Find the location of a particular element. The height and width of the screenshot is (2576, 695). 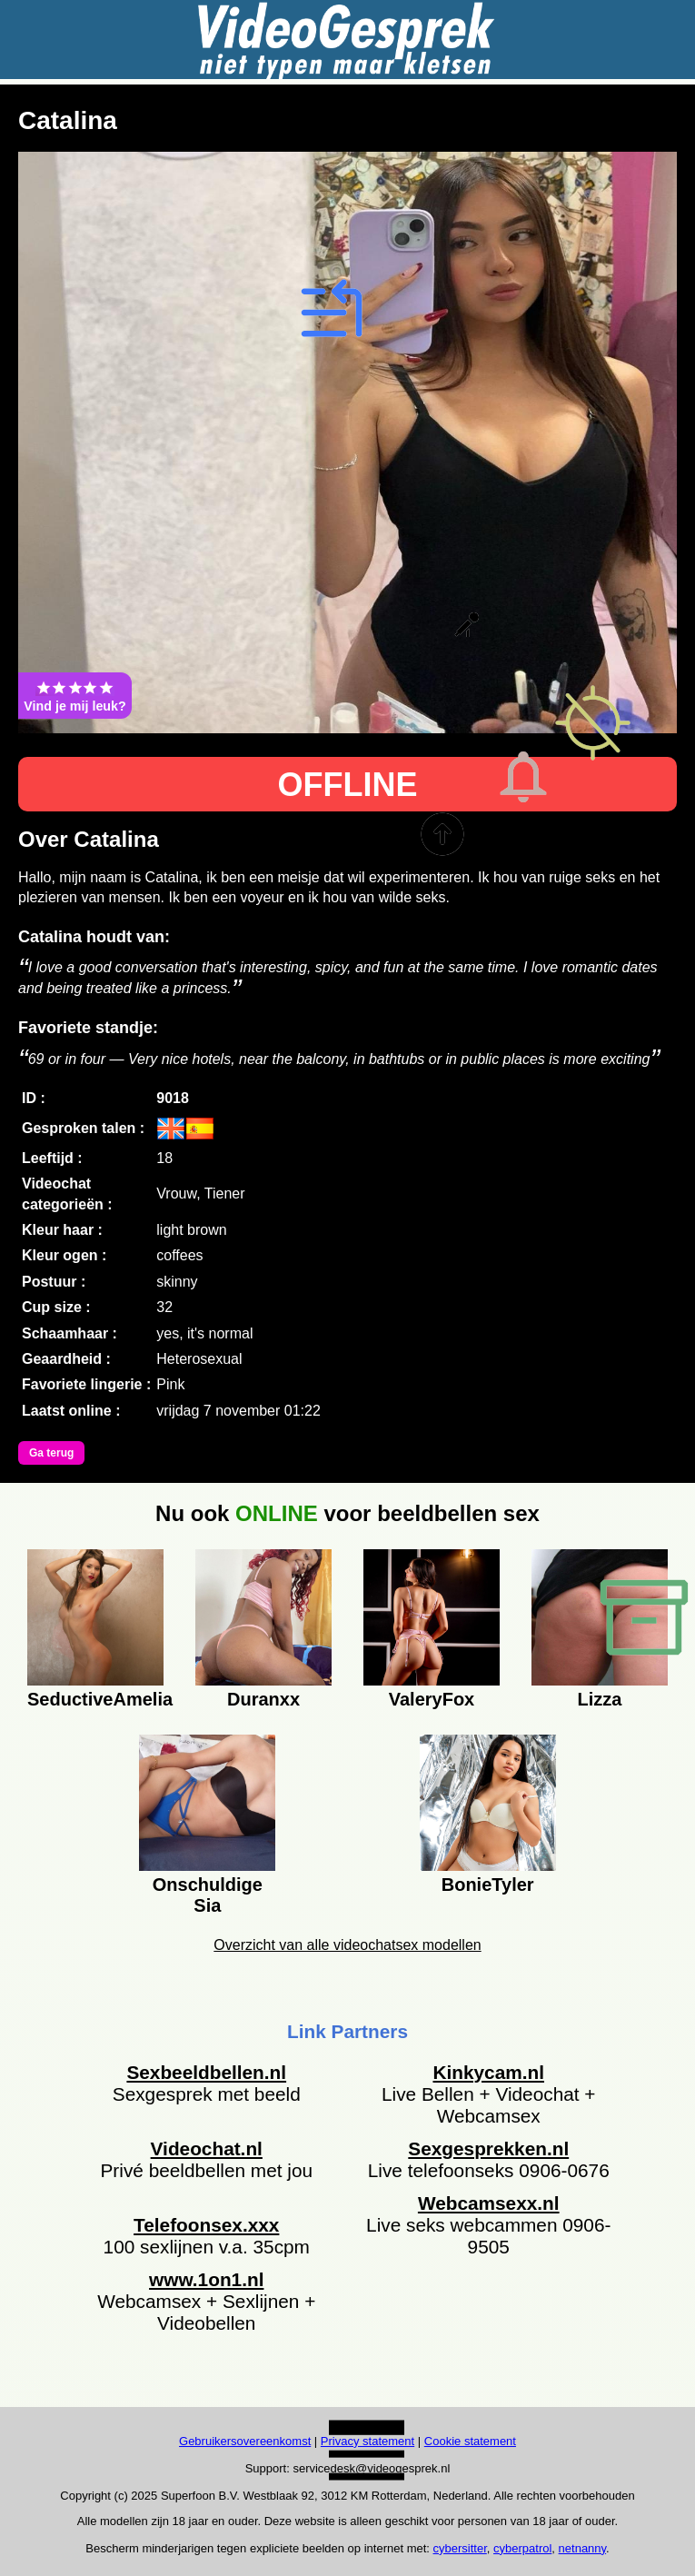

view queue or playlist is located at coordinates (366, 2450).